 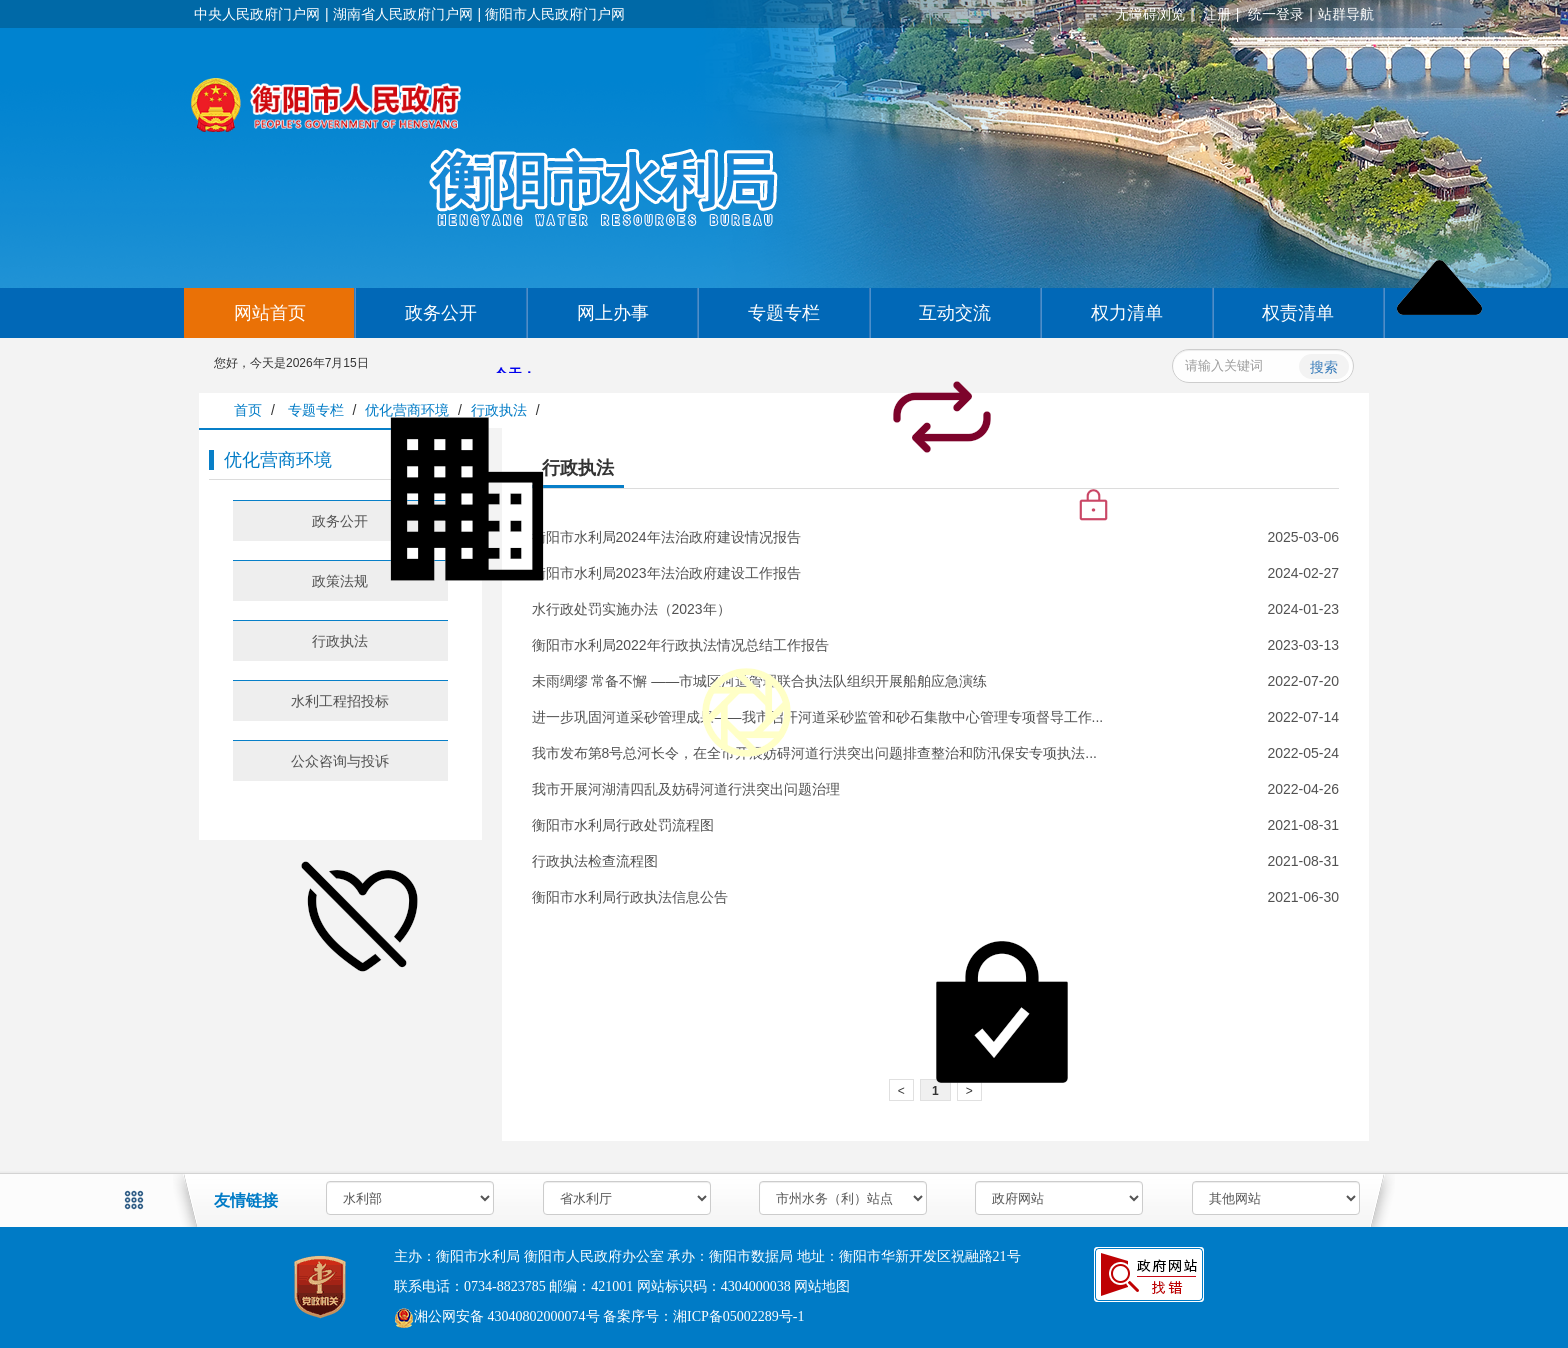 What do you see at coordinates (1002, 1012) in the screenshot?
I see `order confirmed or purchase complete` at bounding box center [1002, 1012].